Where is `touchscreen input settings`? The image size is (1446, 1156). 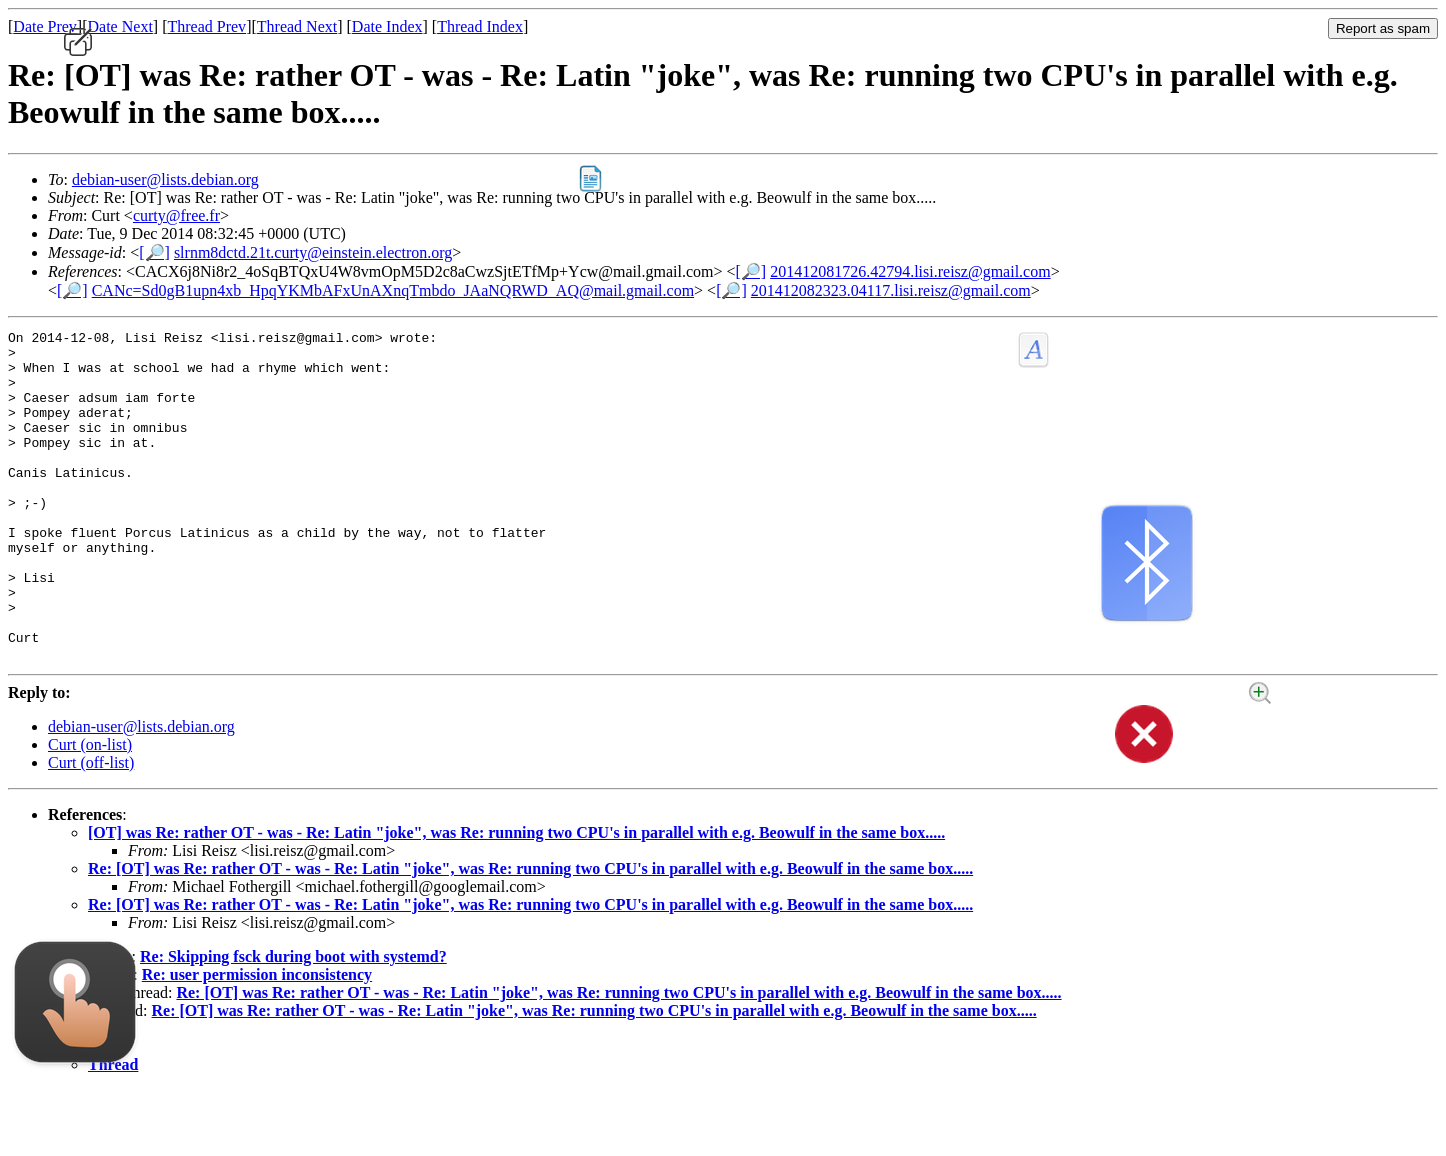 touchscreen input settings is located at coordinates (75, 1002).